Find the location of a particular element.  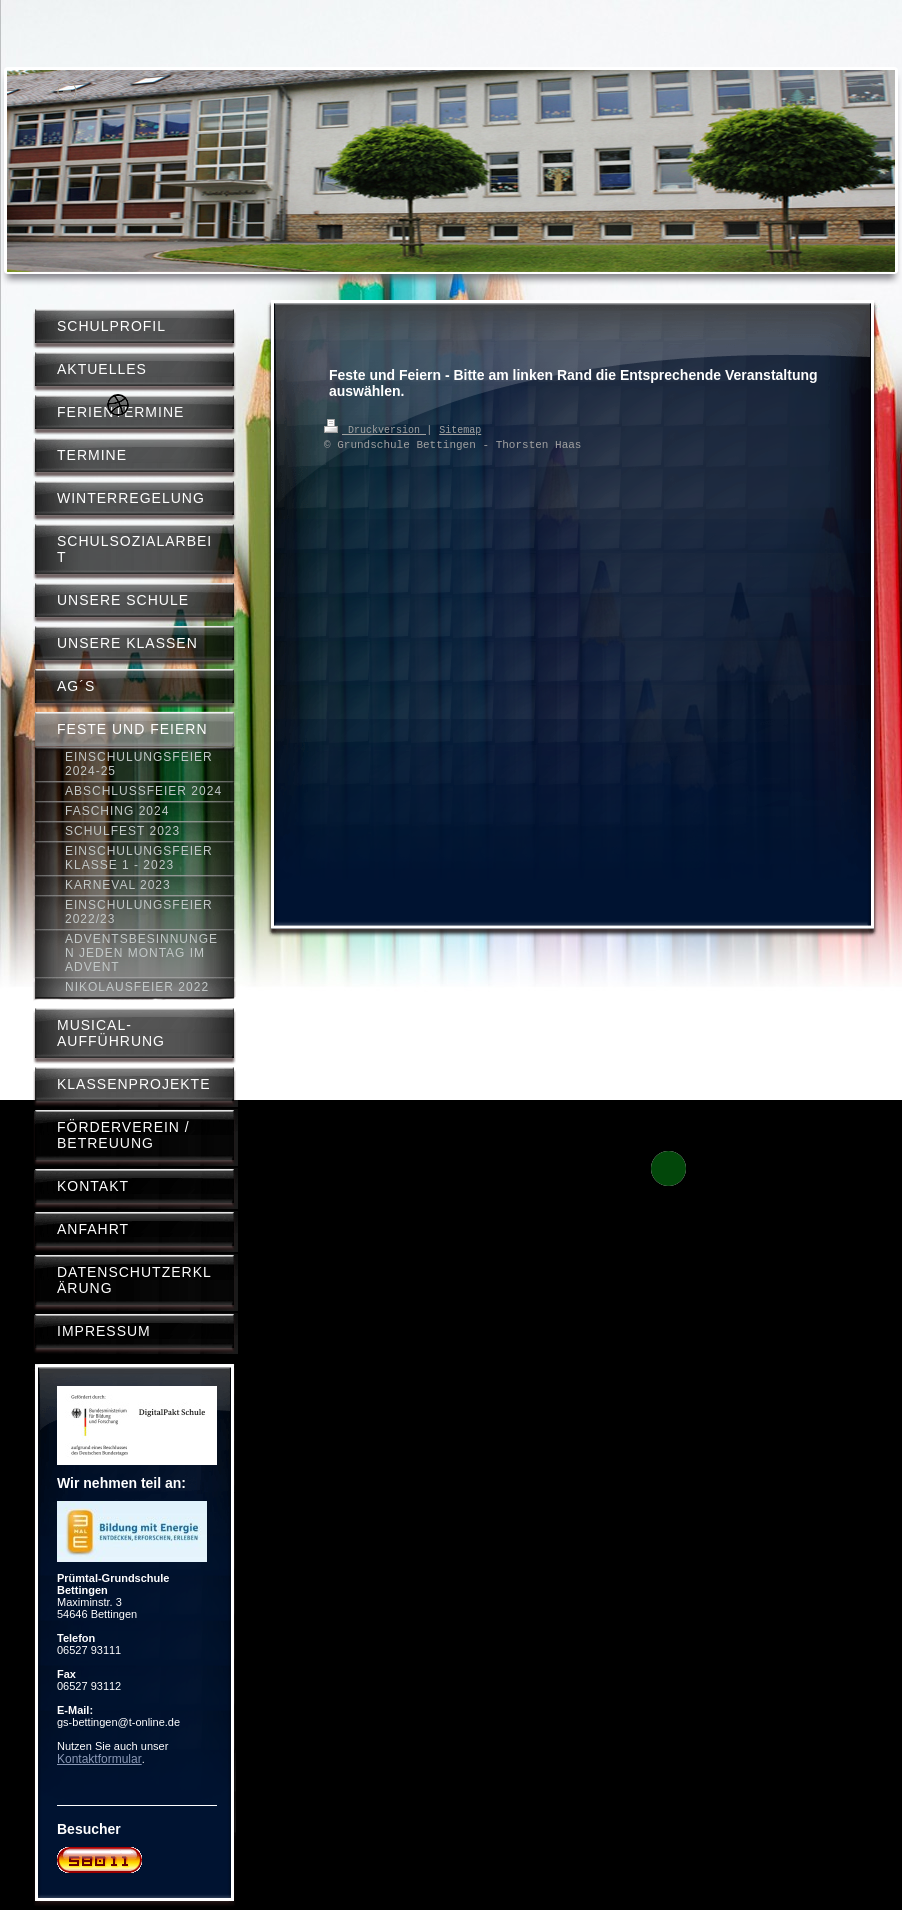

open dribbble profile or portfolio is located at coordinates (118, 405).